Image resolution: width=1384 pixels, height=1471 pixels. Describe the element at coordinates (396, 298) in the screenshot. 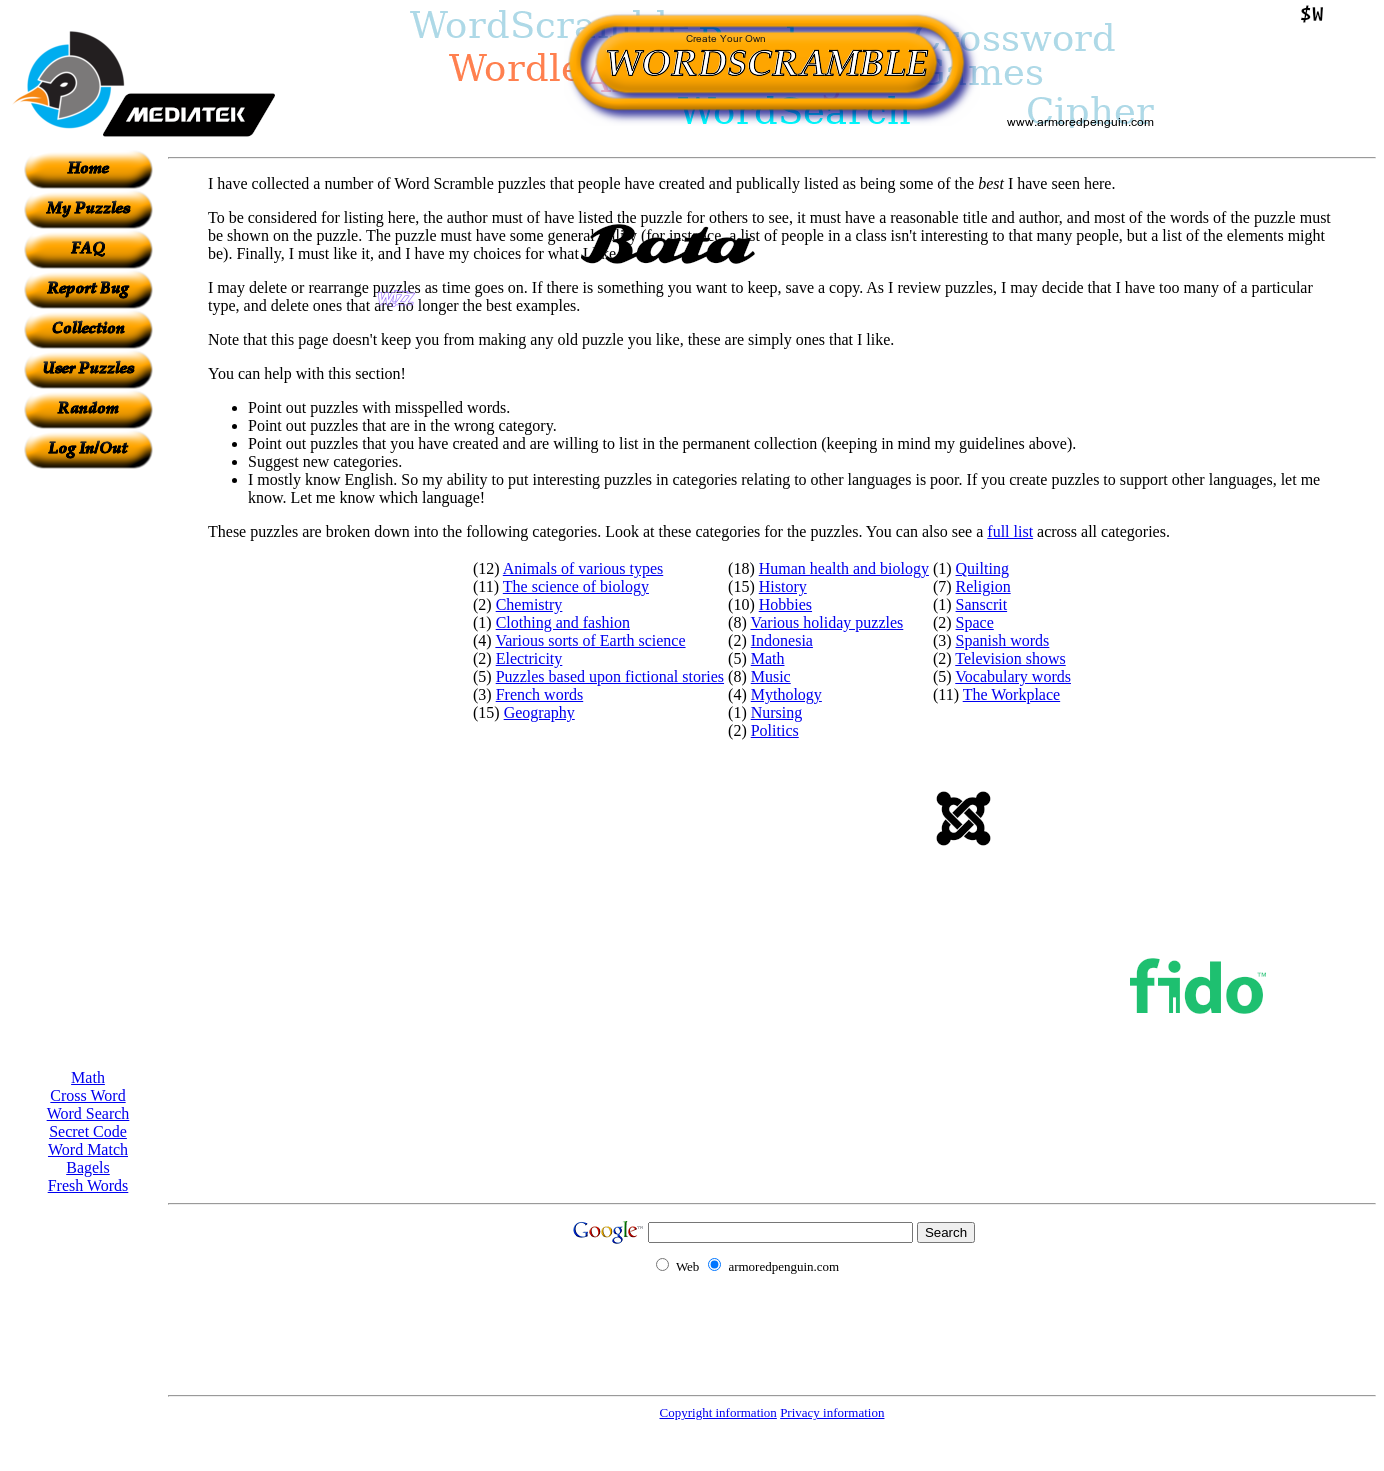

I see `visit the Wizz Air website or app` at that location.